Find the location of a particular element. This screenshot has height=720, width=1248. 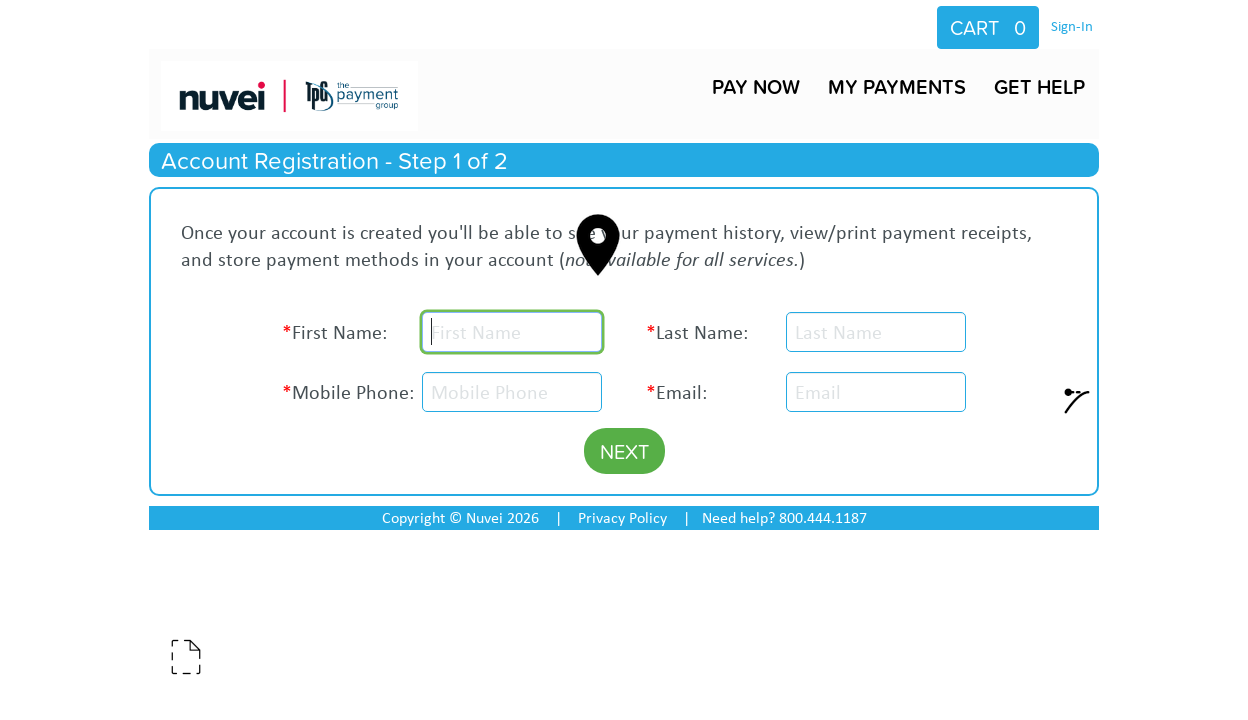

view current location on map is located at coordinates (598, 245).